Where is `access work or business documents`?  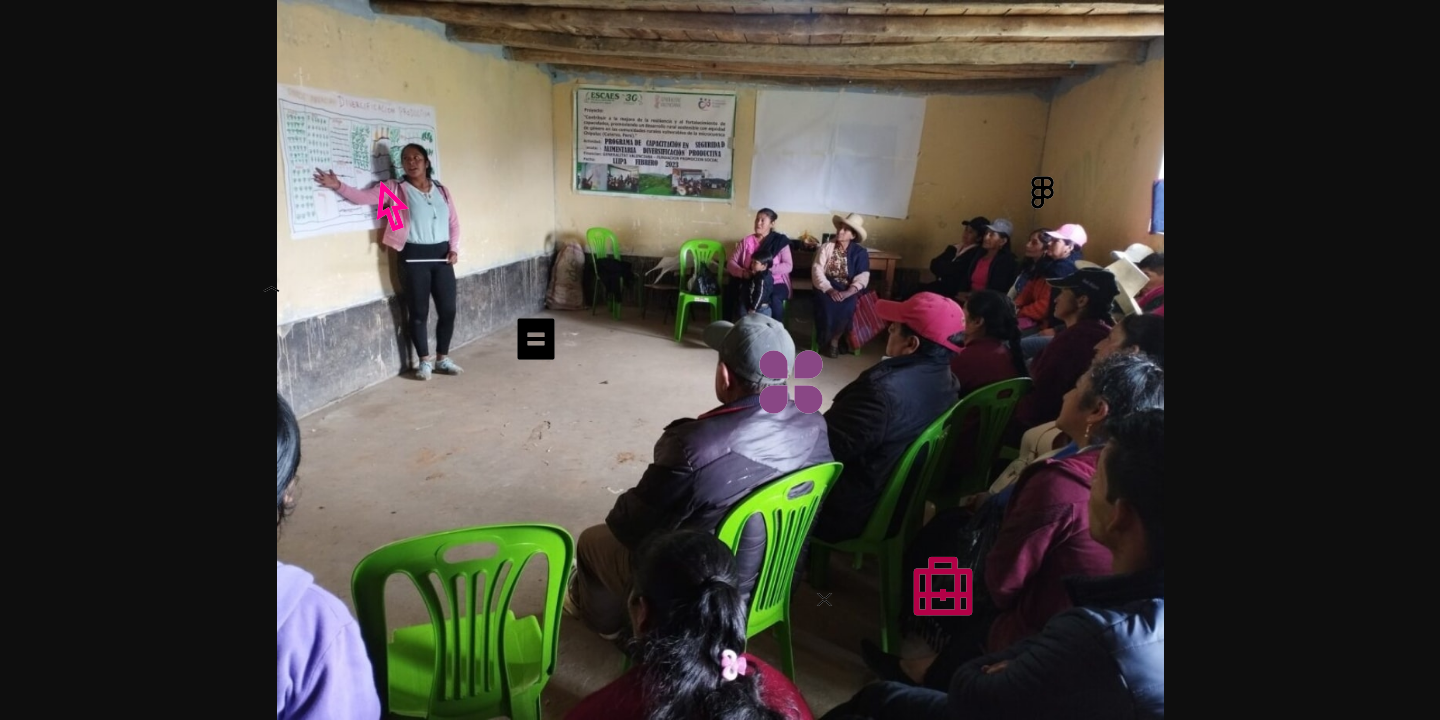 access work or business documents is located at coordinates (943, 589).